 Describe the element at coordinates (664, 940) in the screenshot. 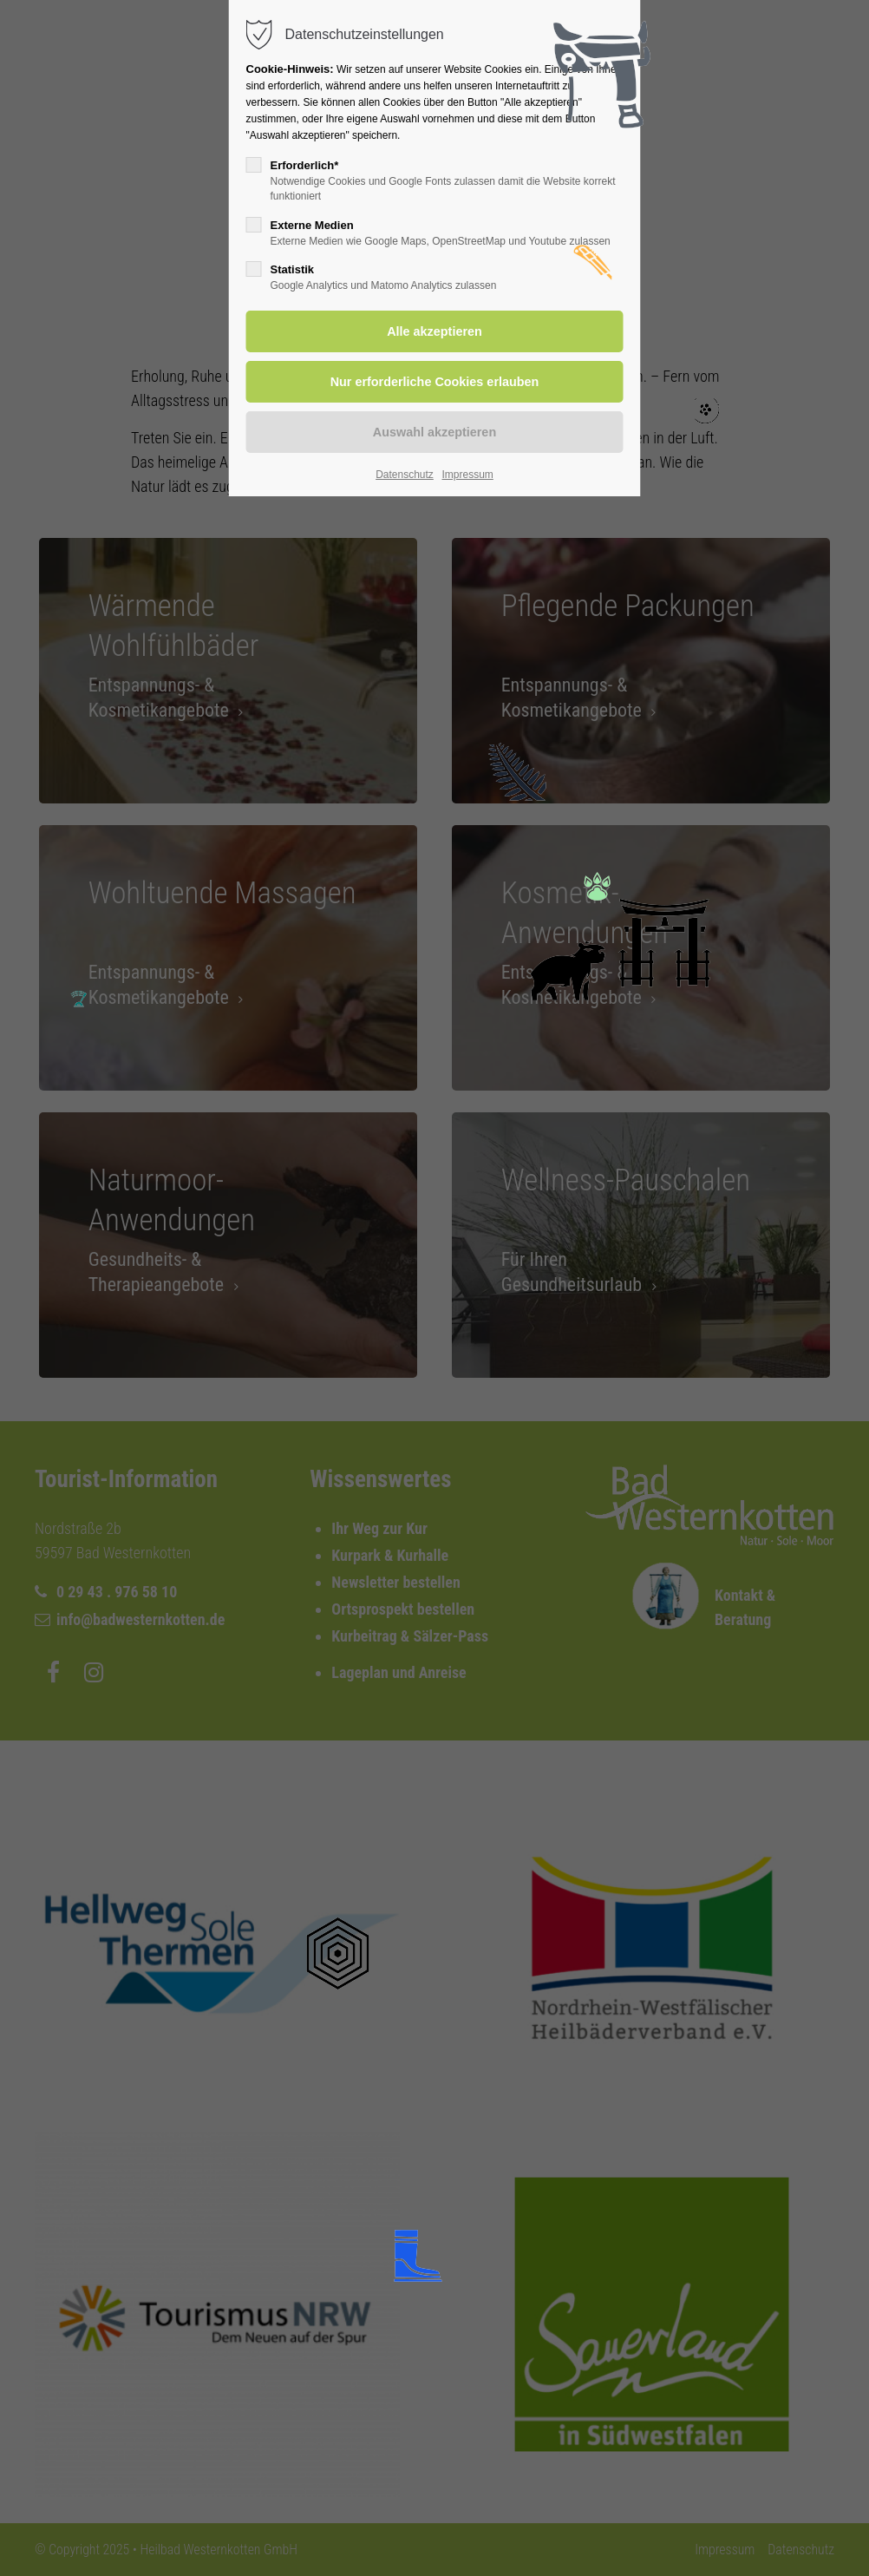

I see `access japanese cultural or religious content` at that location.